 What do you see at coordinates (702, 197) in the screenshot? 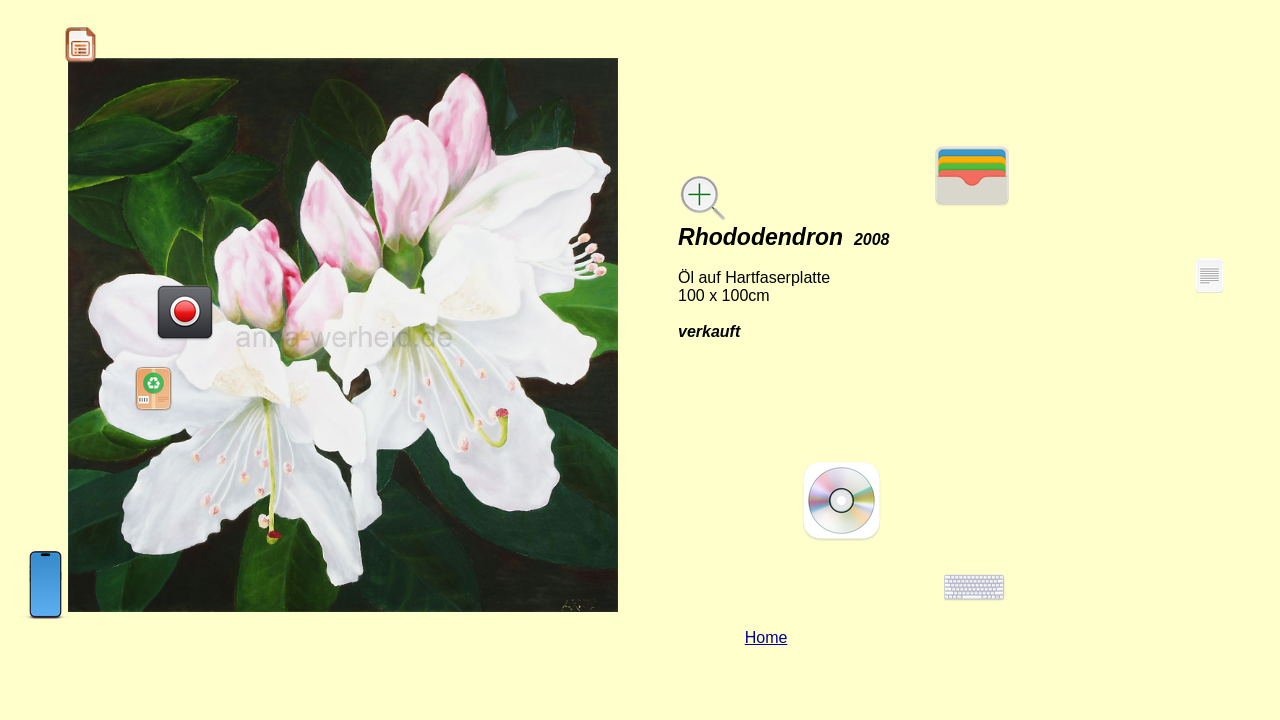
I see `zoom in on the current view` at bounding box center [702, 197].